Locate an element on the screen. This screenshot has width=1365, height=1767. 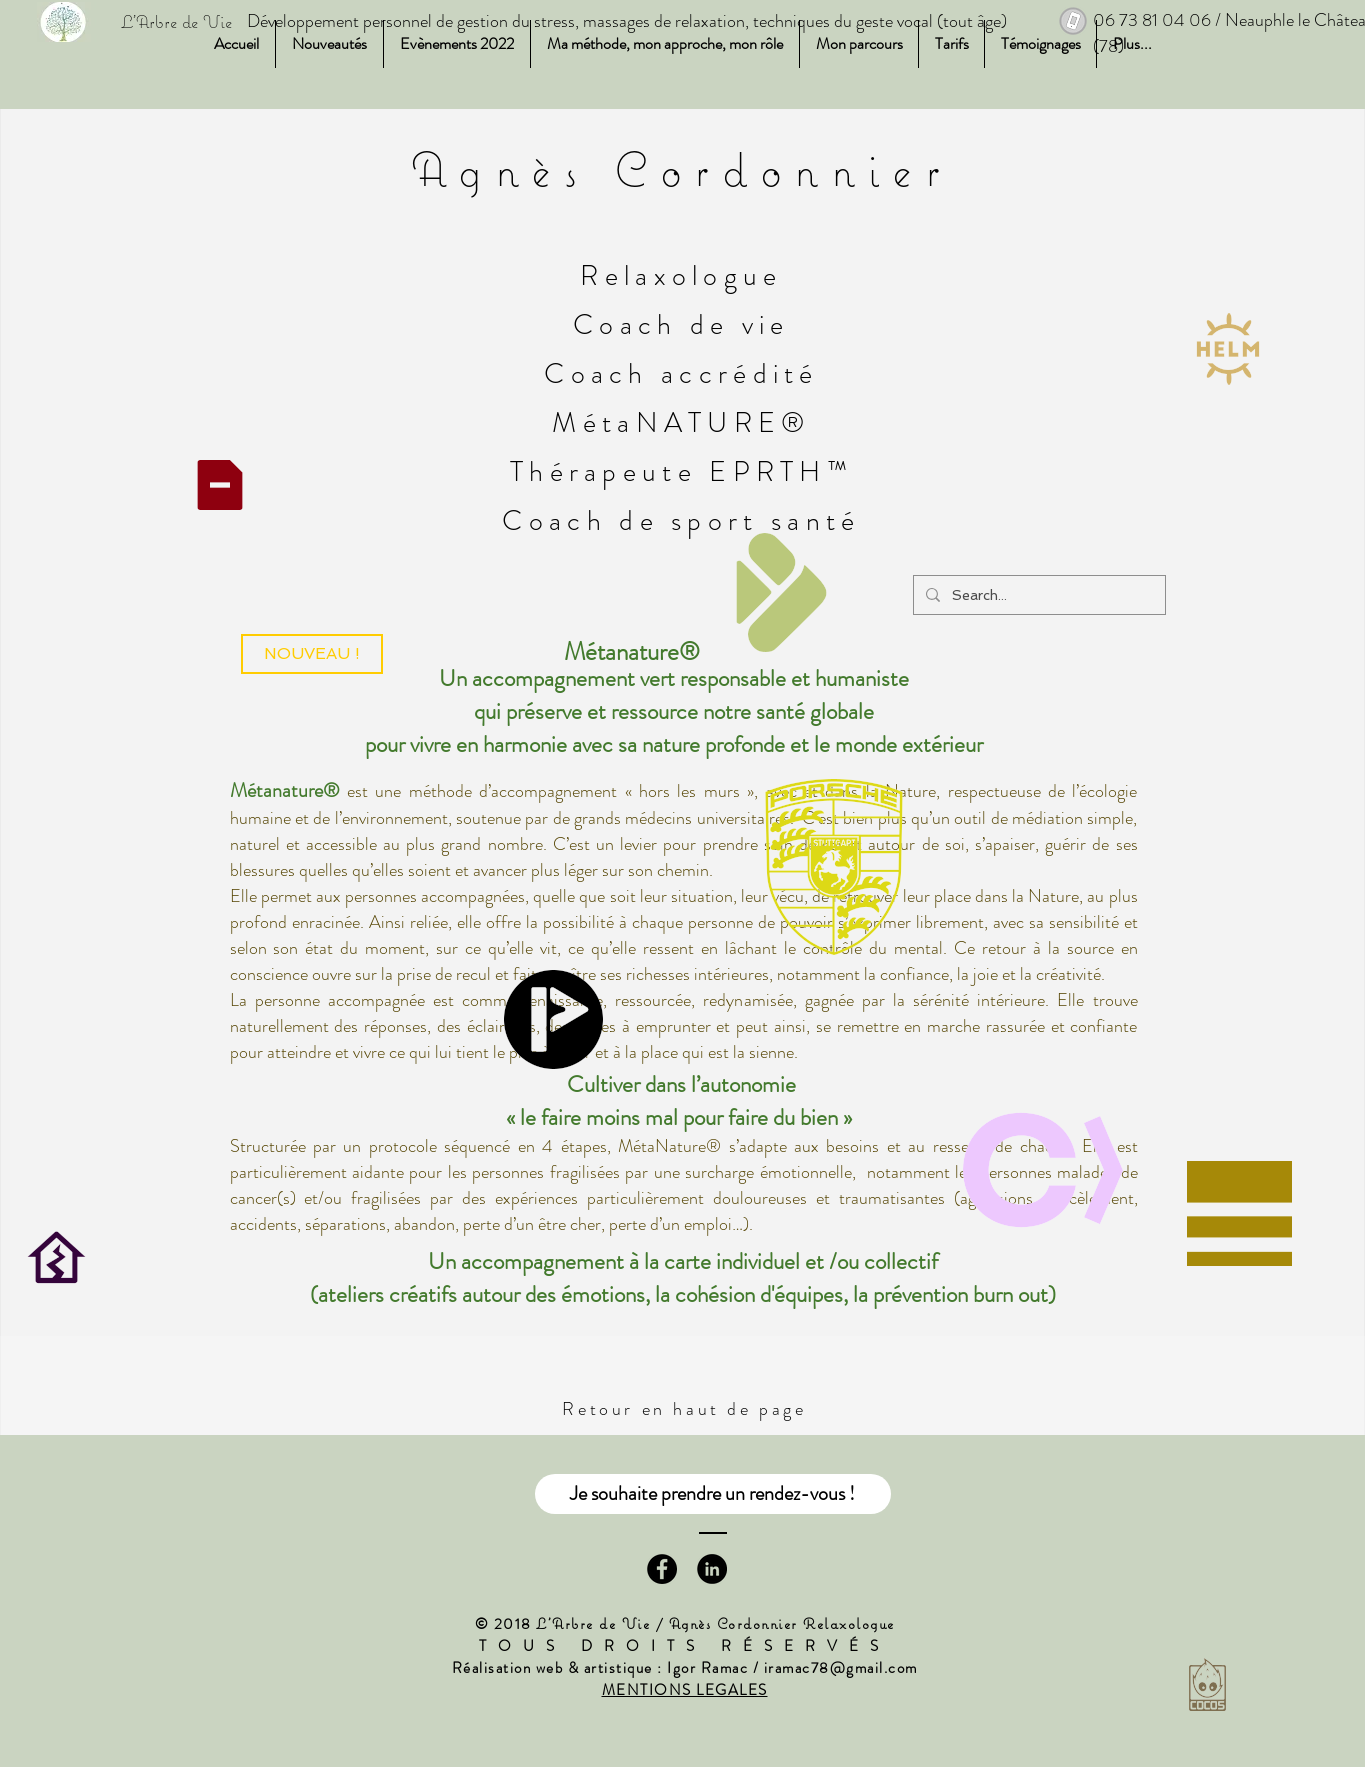
reduce or compress file size is located at coordinates (220, 485).